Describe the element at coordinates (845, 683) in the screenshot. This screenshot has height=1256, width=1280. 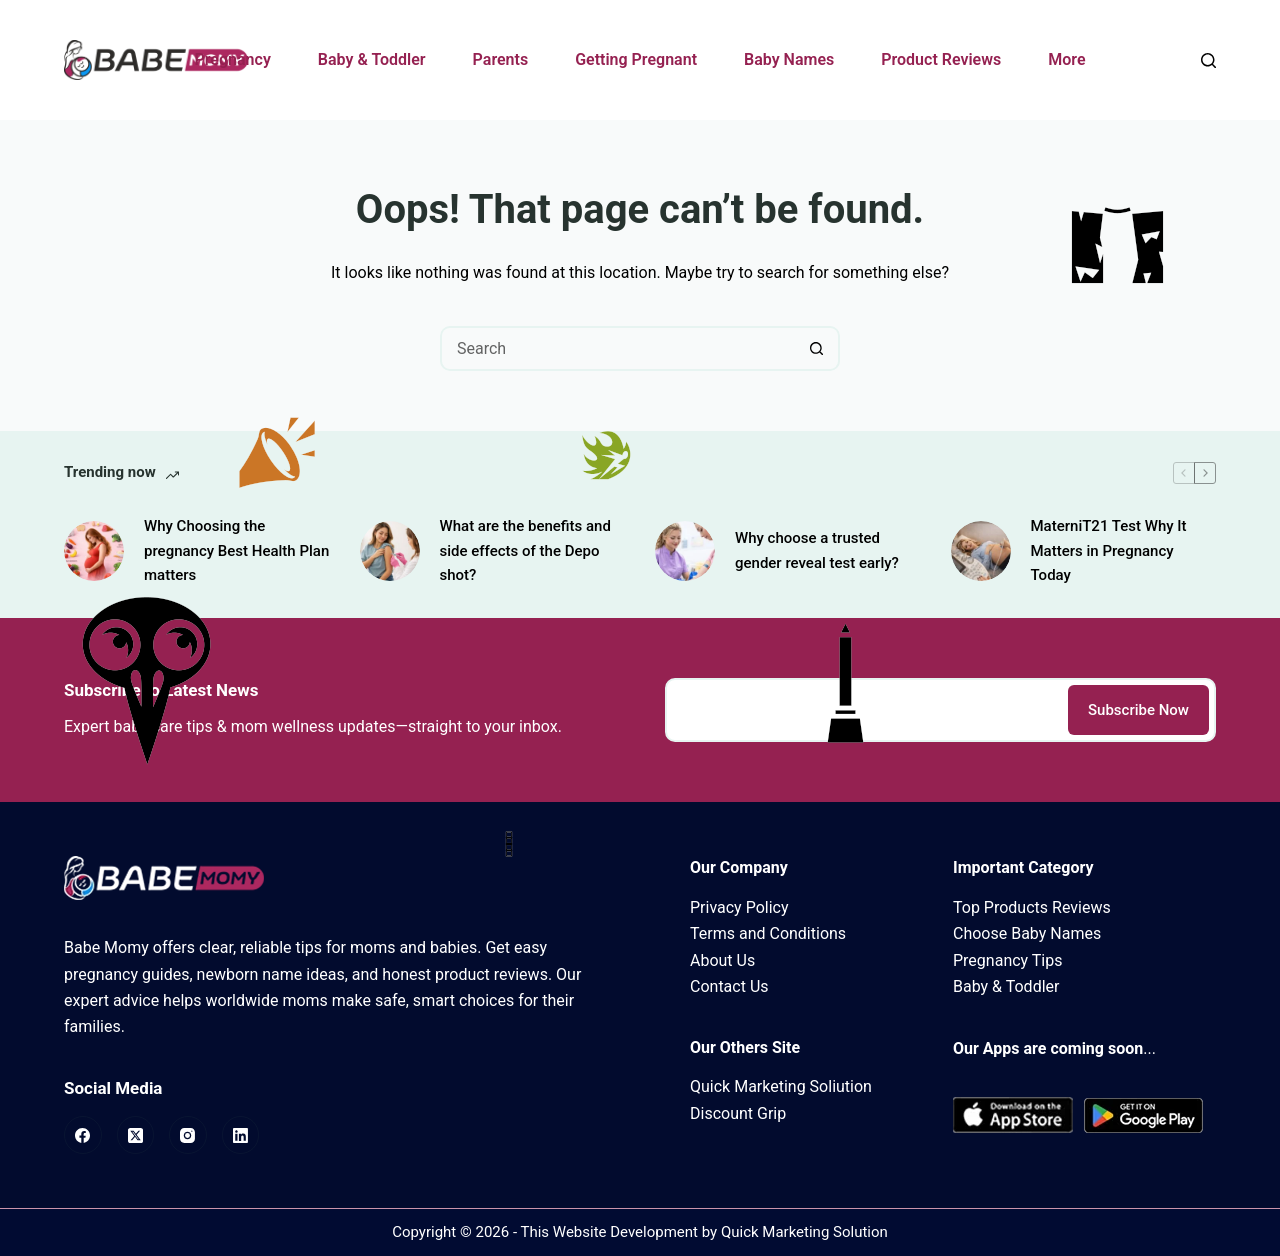
I see `indicates a monument or landmark location` at that location.